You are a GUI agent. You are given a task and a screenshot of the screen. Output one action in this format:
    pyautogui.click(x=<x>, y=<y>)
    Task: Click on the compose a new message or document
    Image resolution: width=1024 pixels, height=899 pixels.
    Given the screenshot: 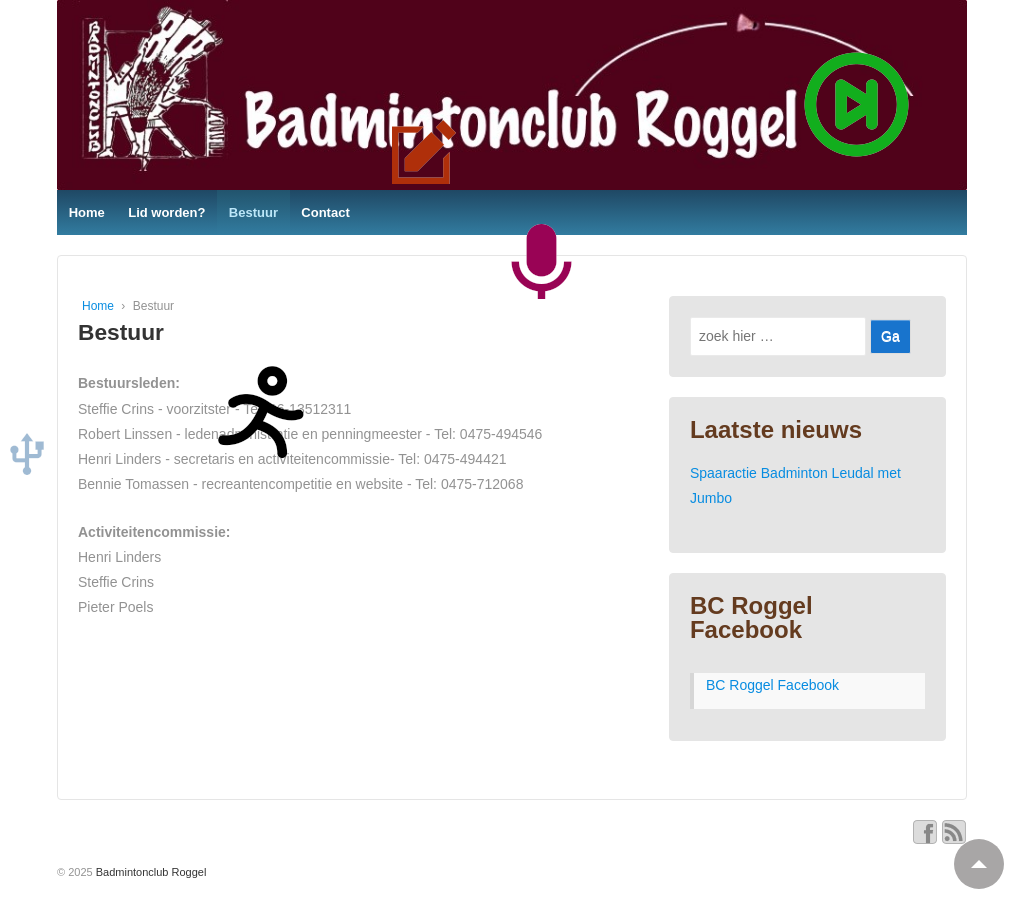 What is the action you would take?
    pyautogui.click(x=424, y=152)
    